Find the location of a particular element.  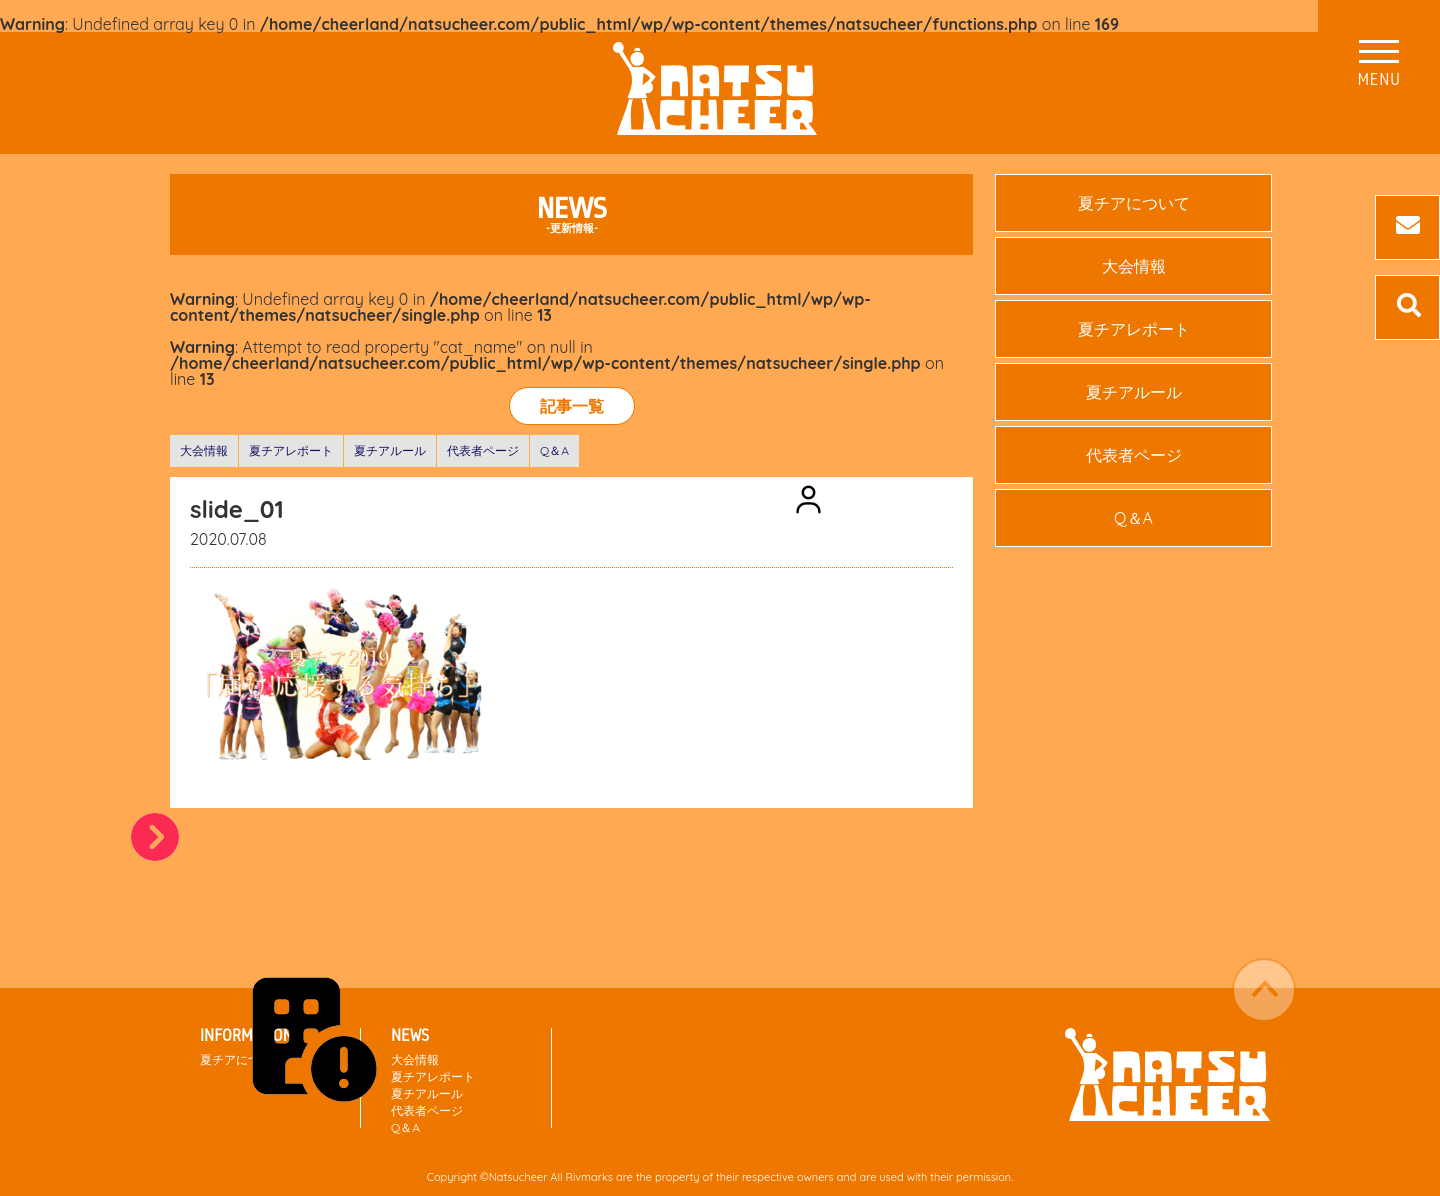

go to next item or step is located at coordinates (155, 837).